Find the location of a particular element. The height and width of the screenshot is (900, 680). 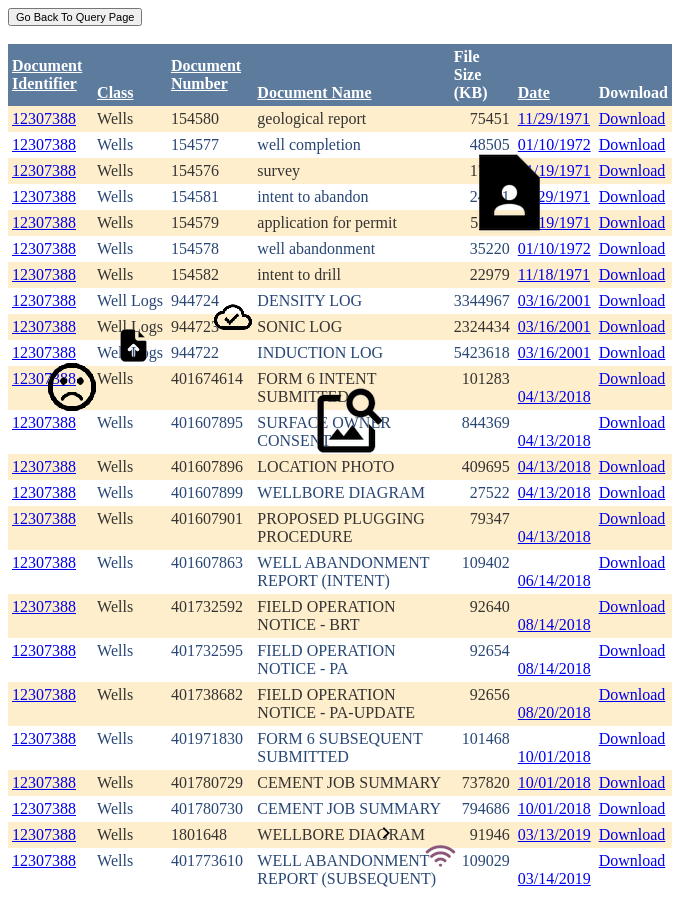

rate your experience as negative is located at coordinates (72, 387).